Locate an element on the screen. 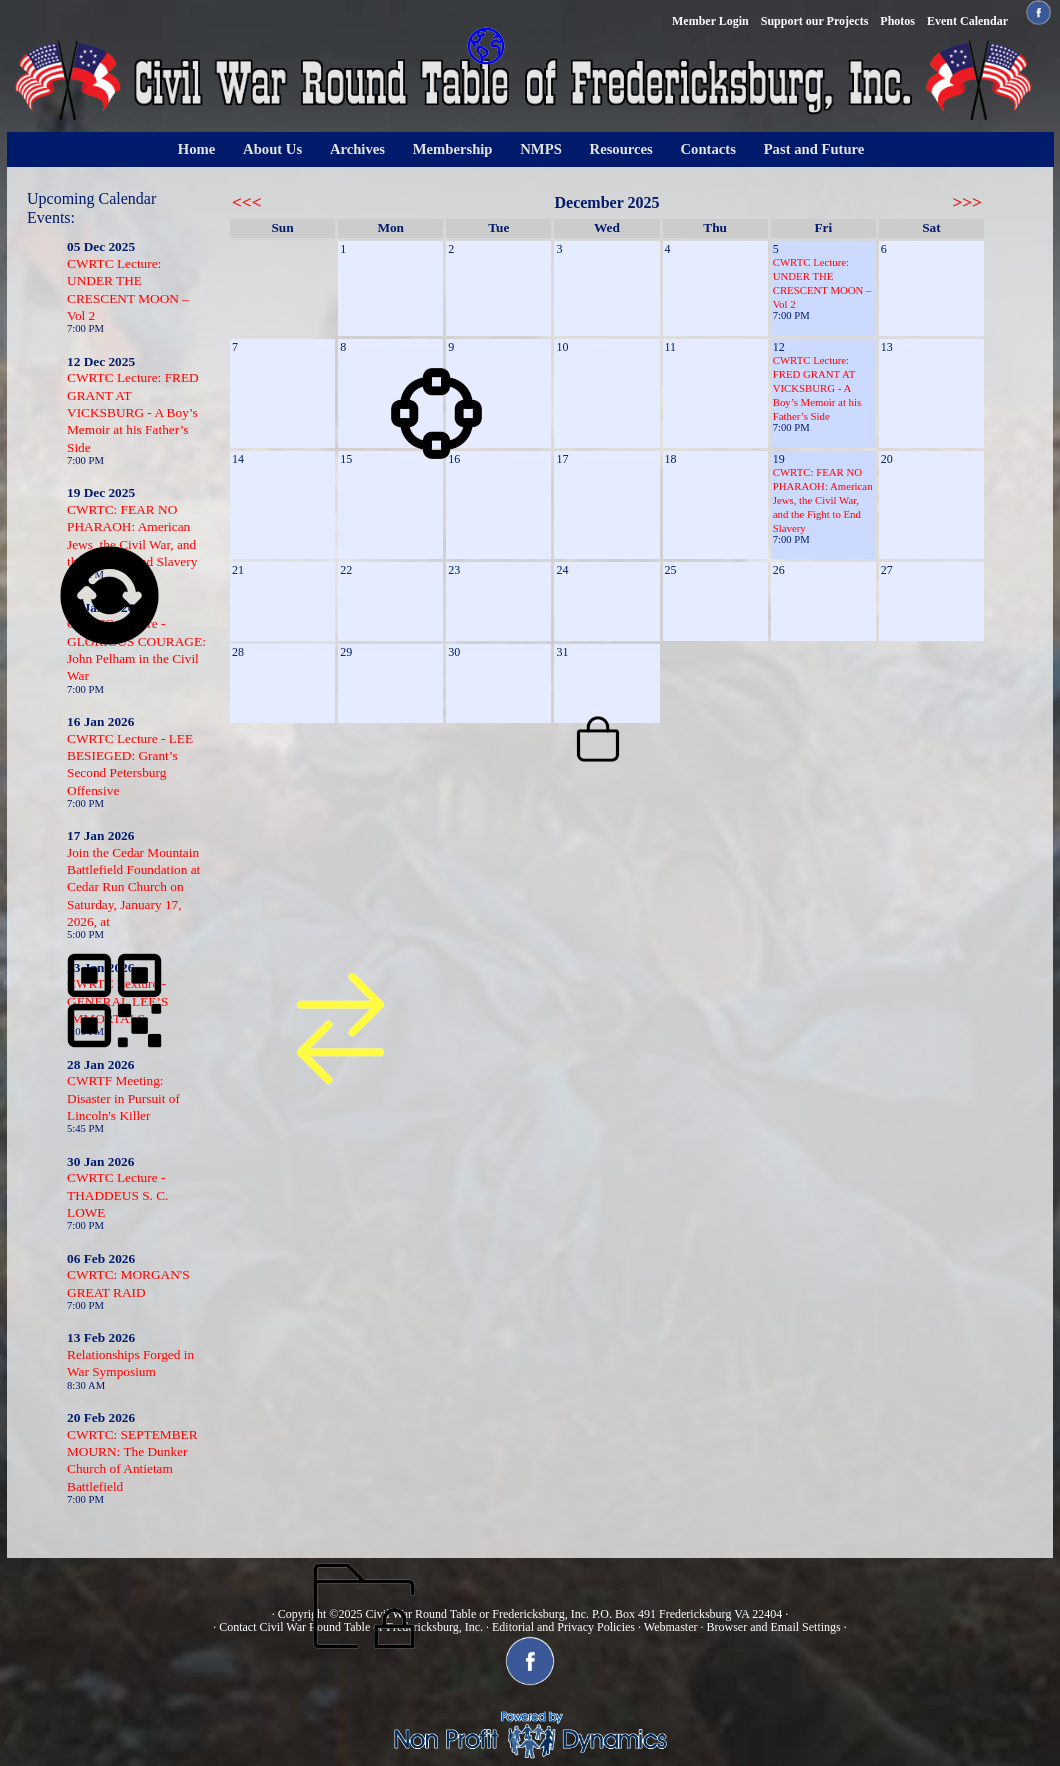  scan or generate a QR code is located at coordinates (114, 1000).